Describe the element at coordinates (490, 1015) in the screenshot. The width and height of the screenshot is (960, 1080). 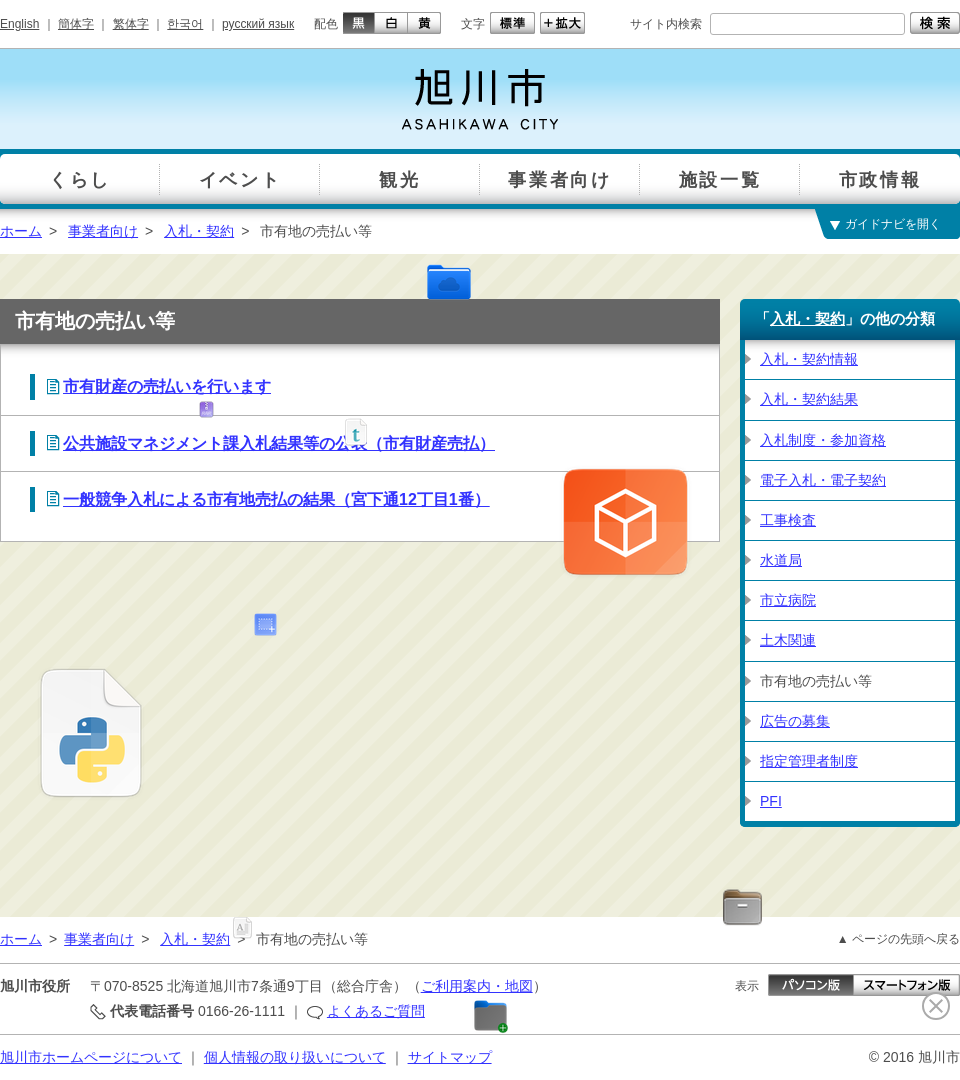
I see `create a new folder` at that location.